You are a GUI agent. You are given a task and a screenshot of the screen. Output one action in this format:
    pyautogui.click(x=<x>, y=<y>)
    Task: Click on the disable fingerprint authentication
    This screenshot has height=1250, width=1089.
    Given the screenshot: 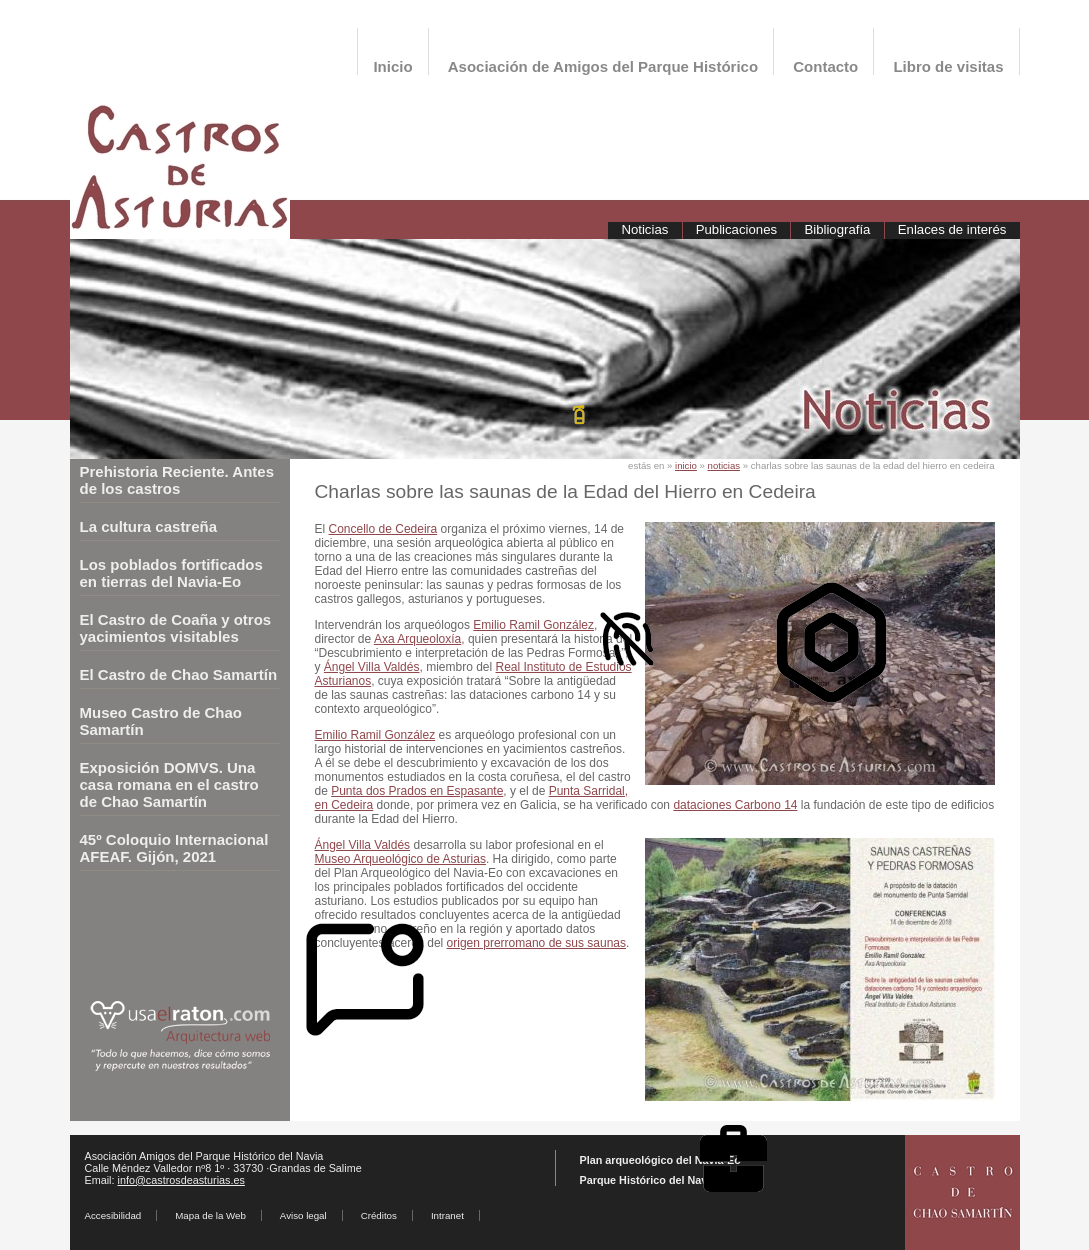 What is the action you would take?
    pyautogui.click(x=627, y=639)
    